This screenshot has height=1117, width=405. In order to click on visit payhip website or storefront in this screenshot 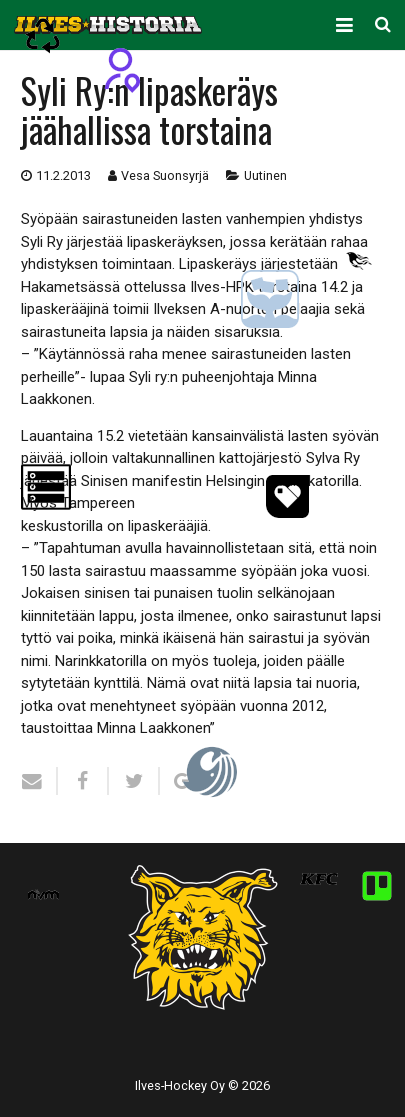, I will do `click(287, 496)`.